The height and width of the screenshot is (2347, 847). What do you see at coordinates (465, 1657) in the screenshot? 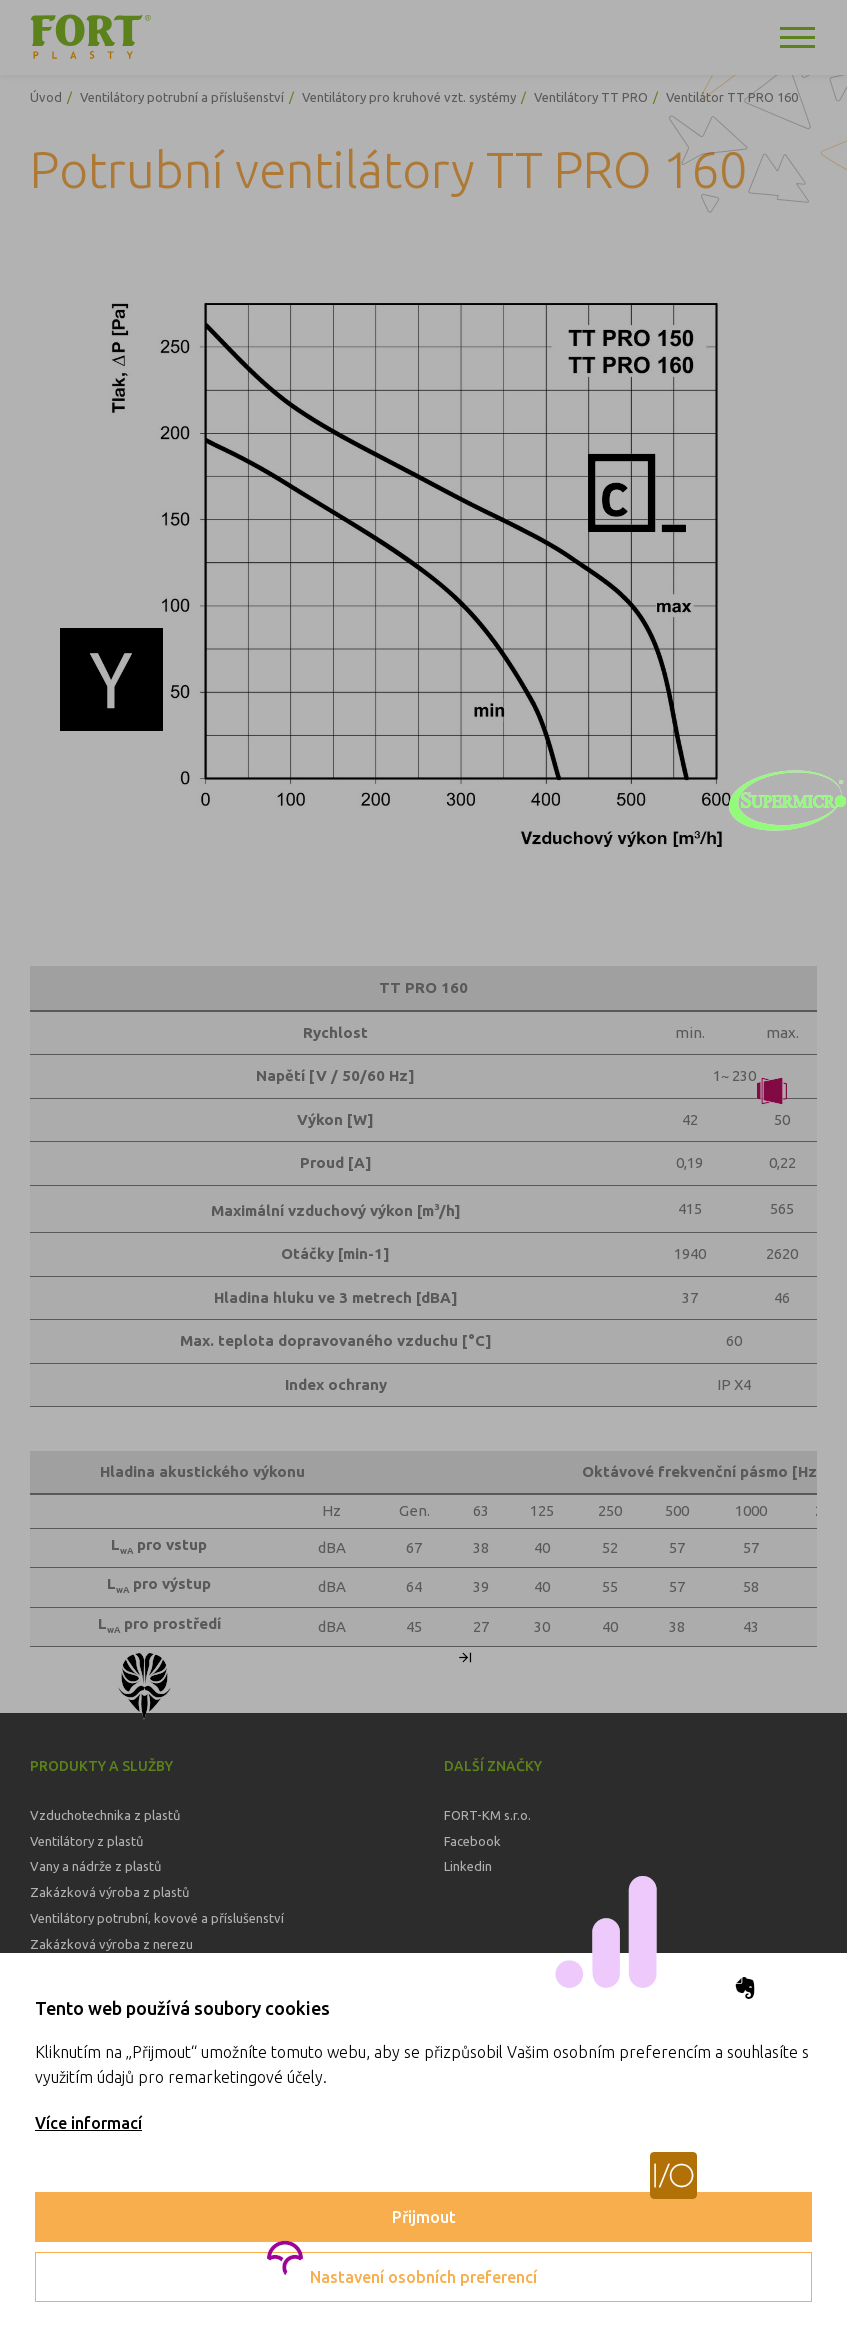
I see `collapse panel to the right` at bounding box center [465, 1657].